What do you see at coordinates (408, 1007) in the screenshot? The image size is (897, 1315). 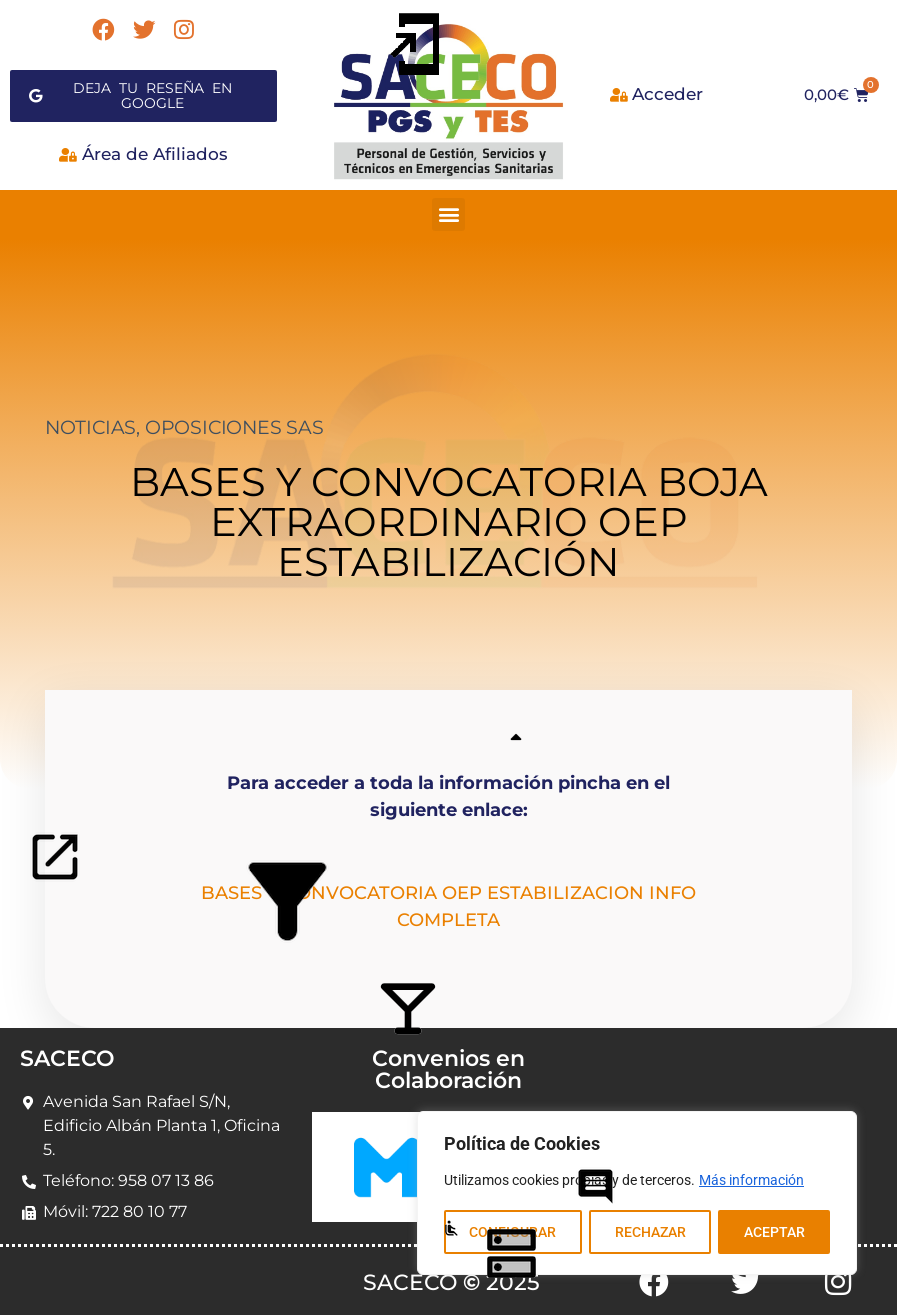 I see `access bar or cocktail menu` at bounding box center [408, 1007].